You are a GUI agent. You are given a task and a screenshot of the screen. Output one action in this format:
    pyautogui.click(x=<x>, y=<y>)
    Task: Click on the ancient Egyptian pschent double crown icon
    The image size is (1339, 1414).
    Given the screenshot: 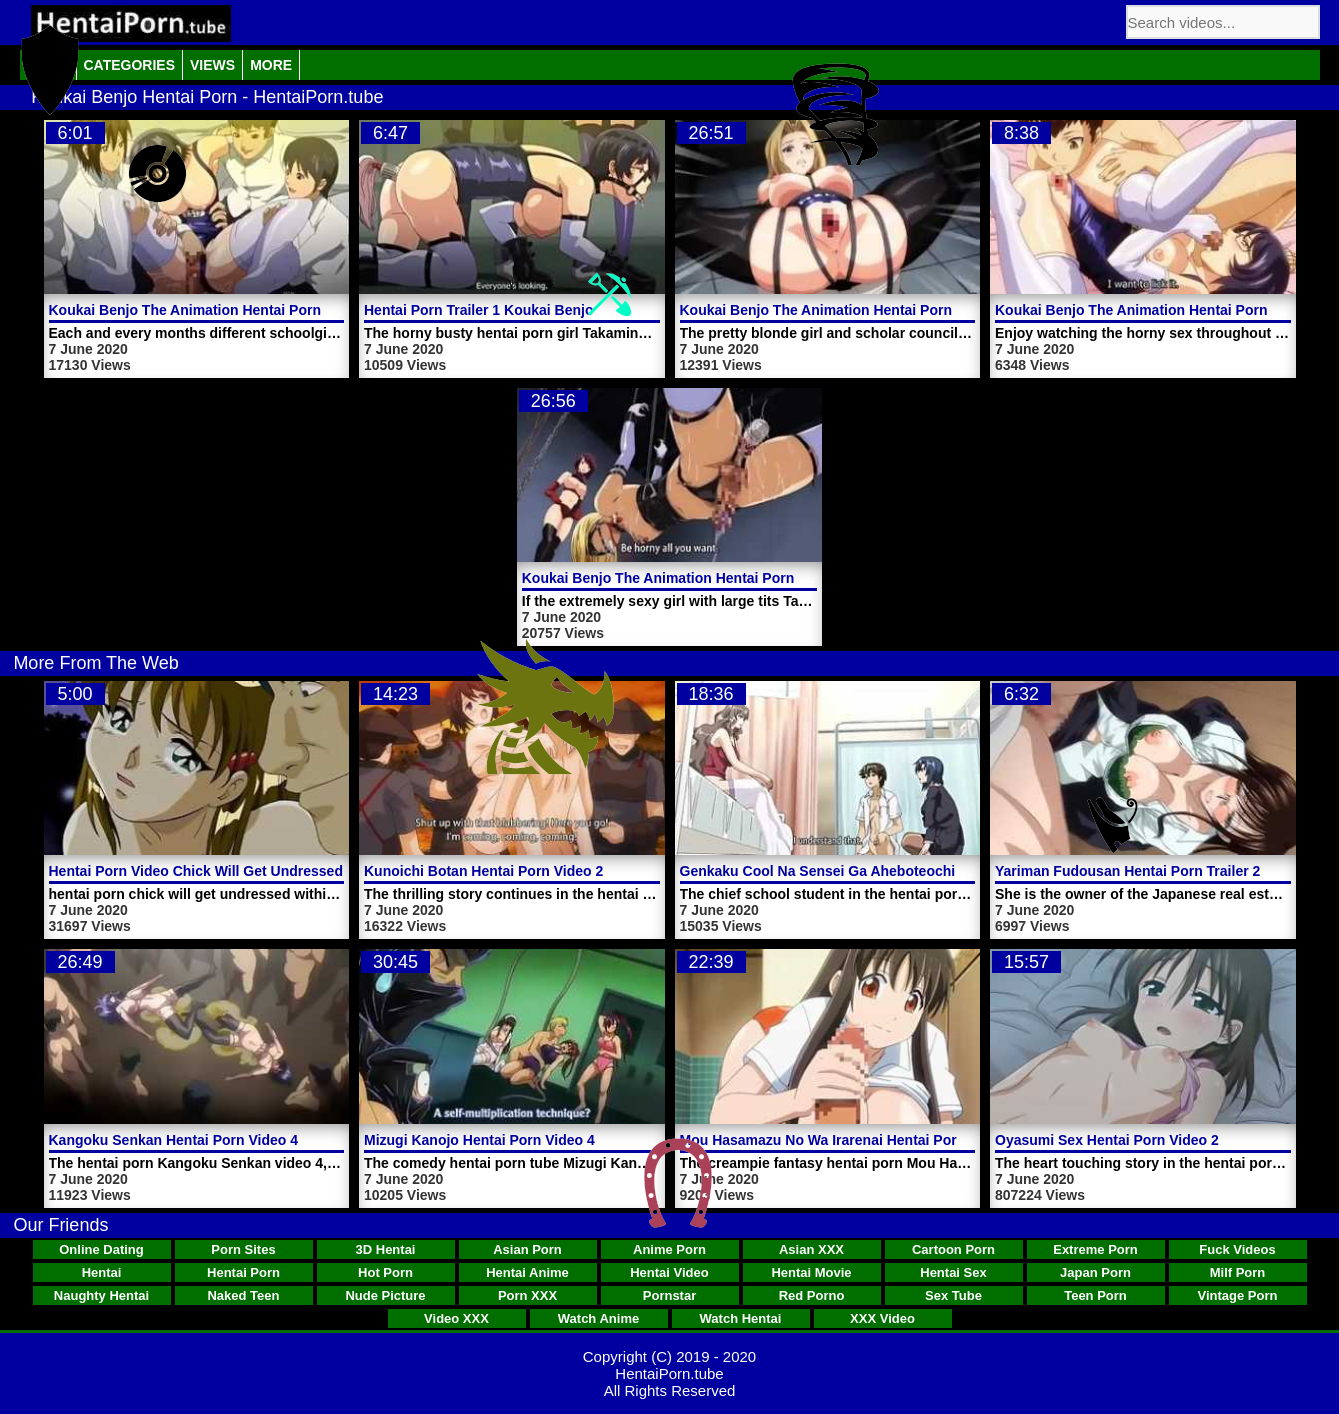 What is the action you would take?
    pyautogui.click(x=1112, y=825)
    